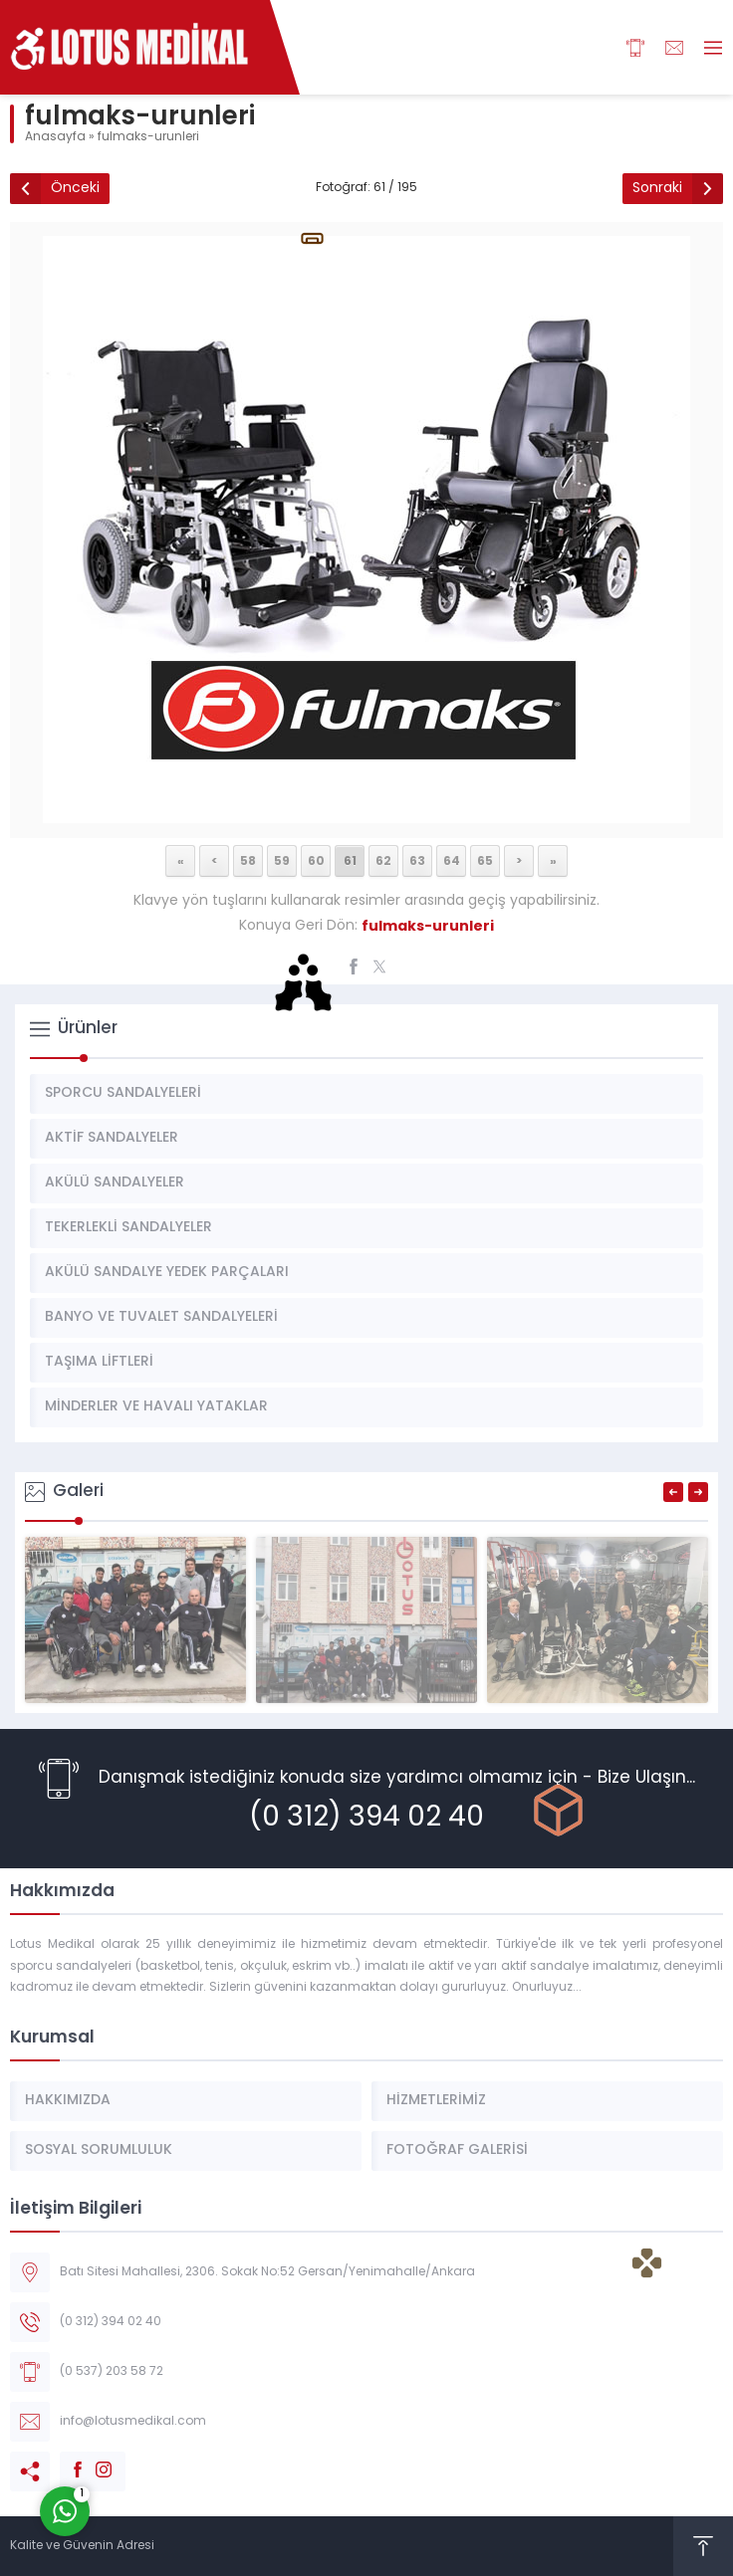 The width and height of the screenshot is (733, 2576). What do you see at coordinates (558, 1810) in the screenshot?
I see `view 3D model or object` at bounding box center [558, 1810].